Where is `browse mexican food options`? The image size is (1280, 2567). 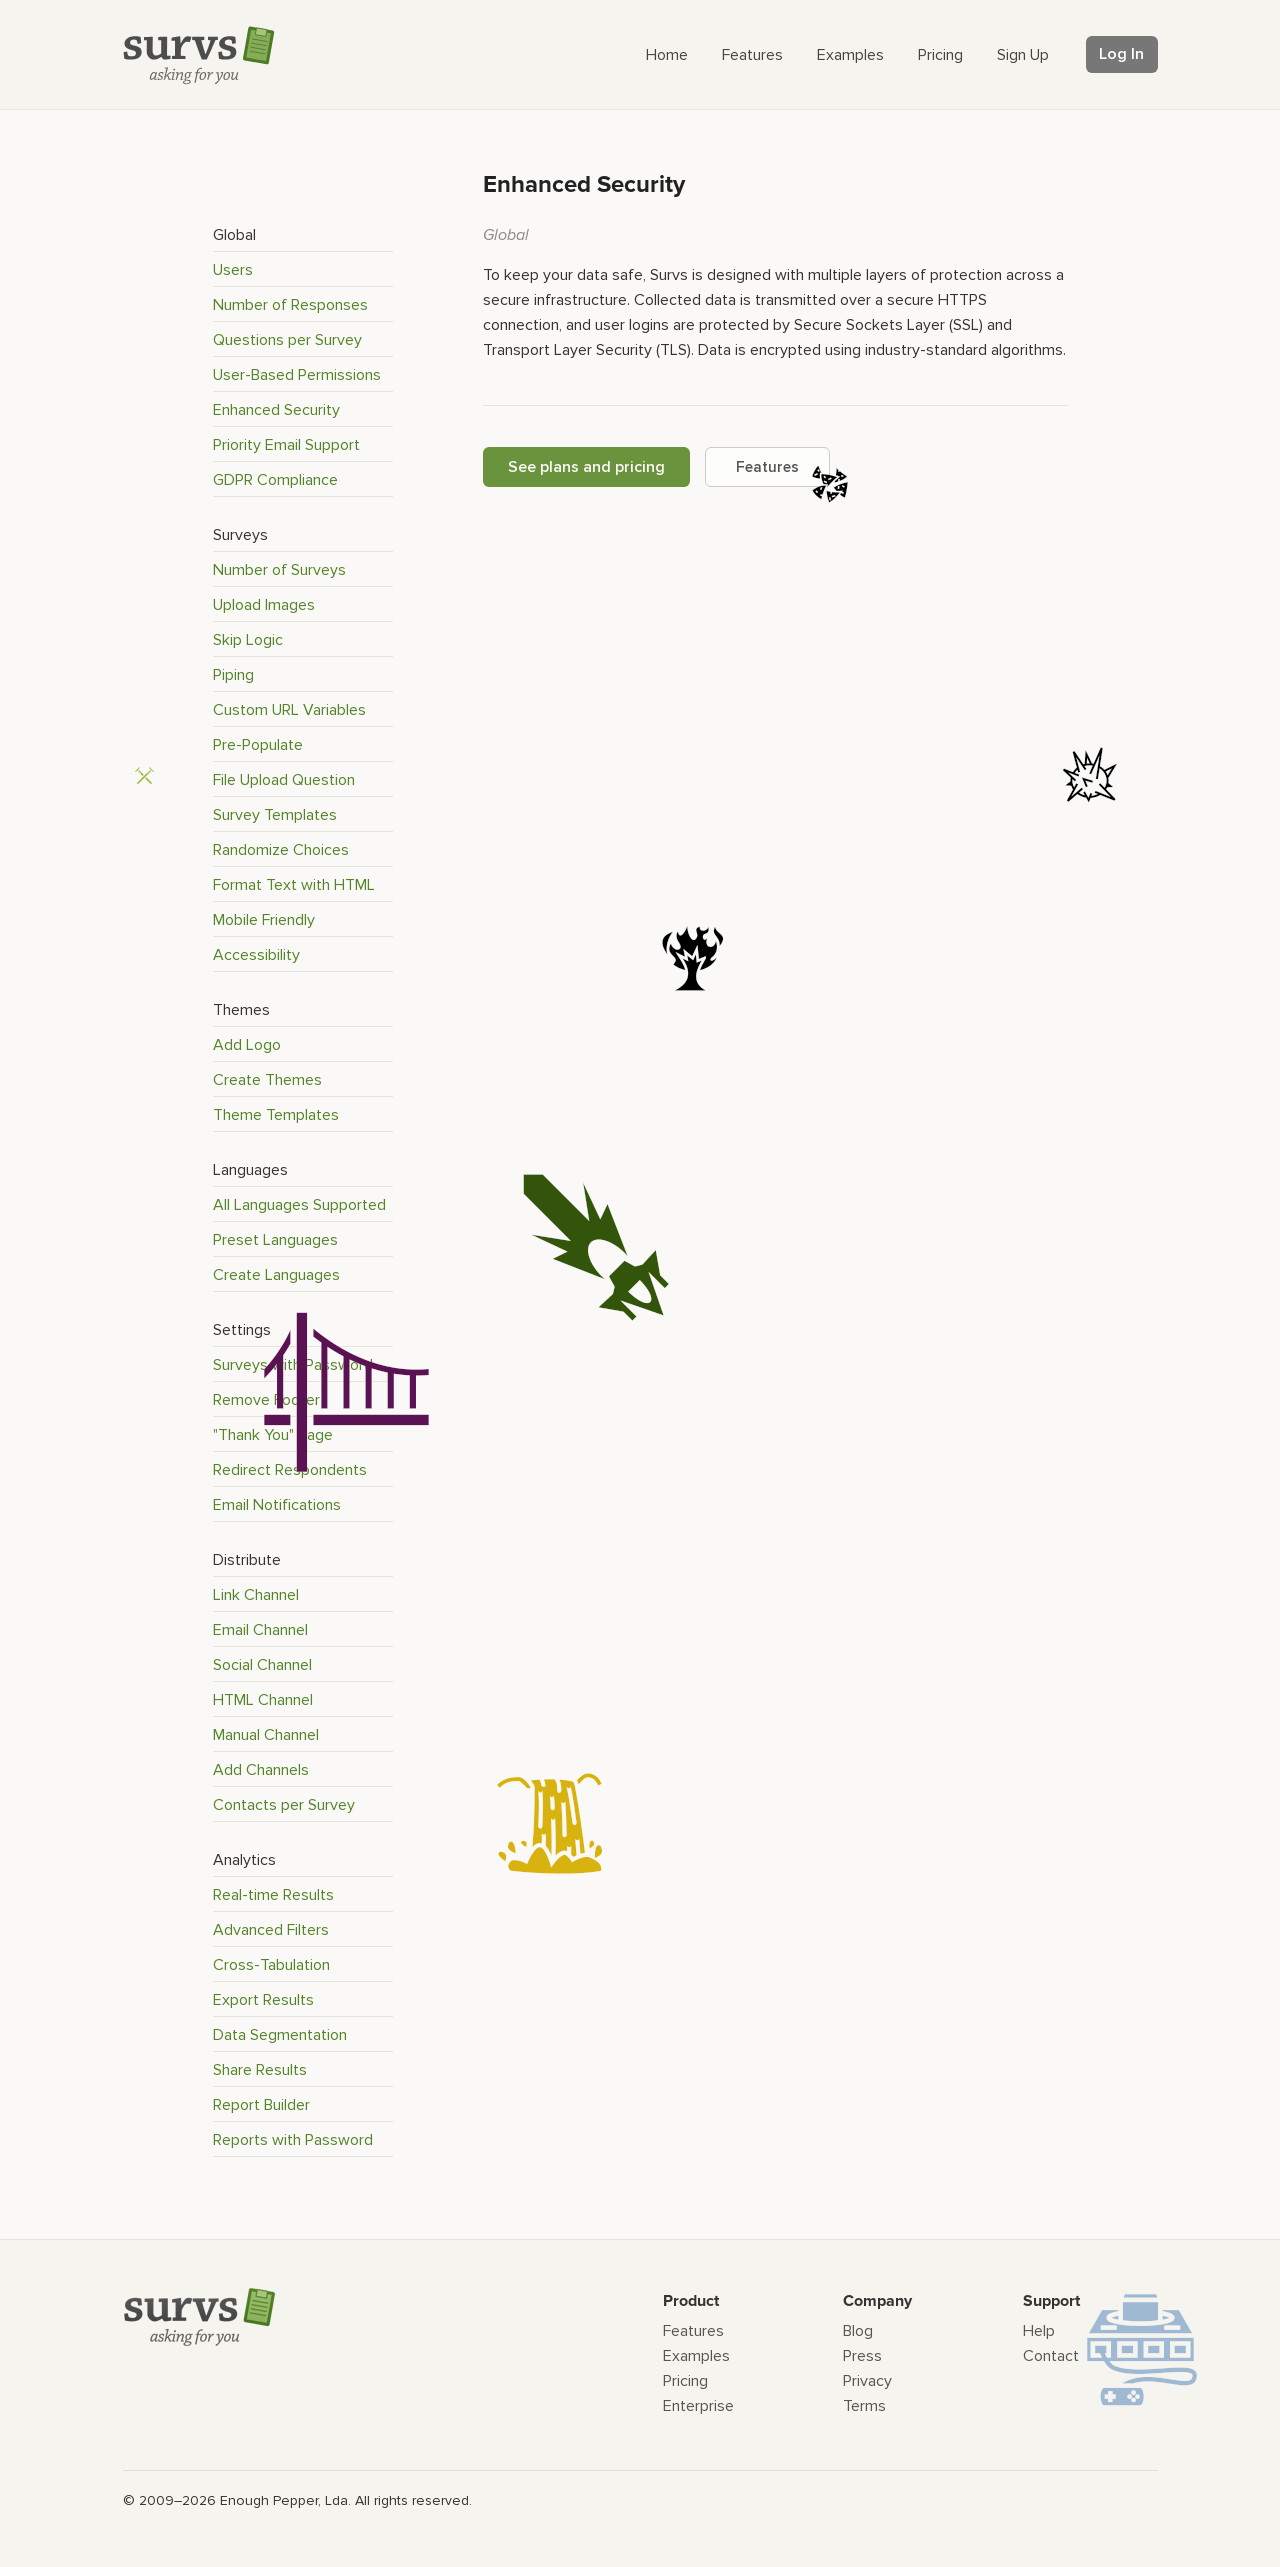
browse mexican food options is located at coordinates (830, 484).